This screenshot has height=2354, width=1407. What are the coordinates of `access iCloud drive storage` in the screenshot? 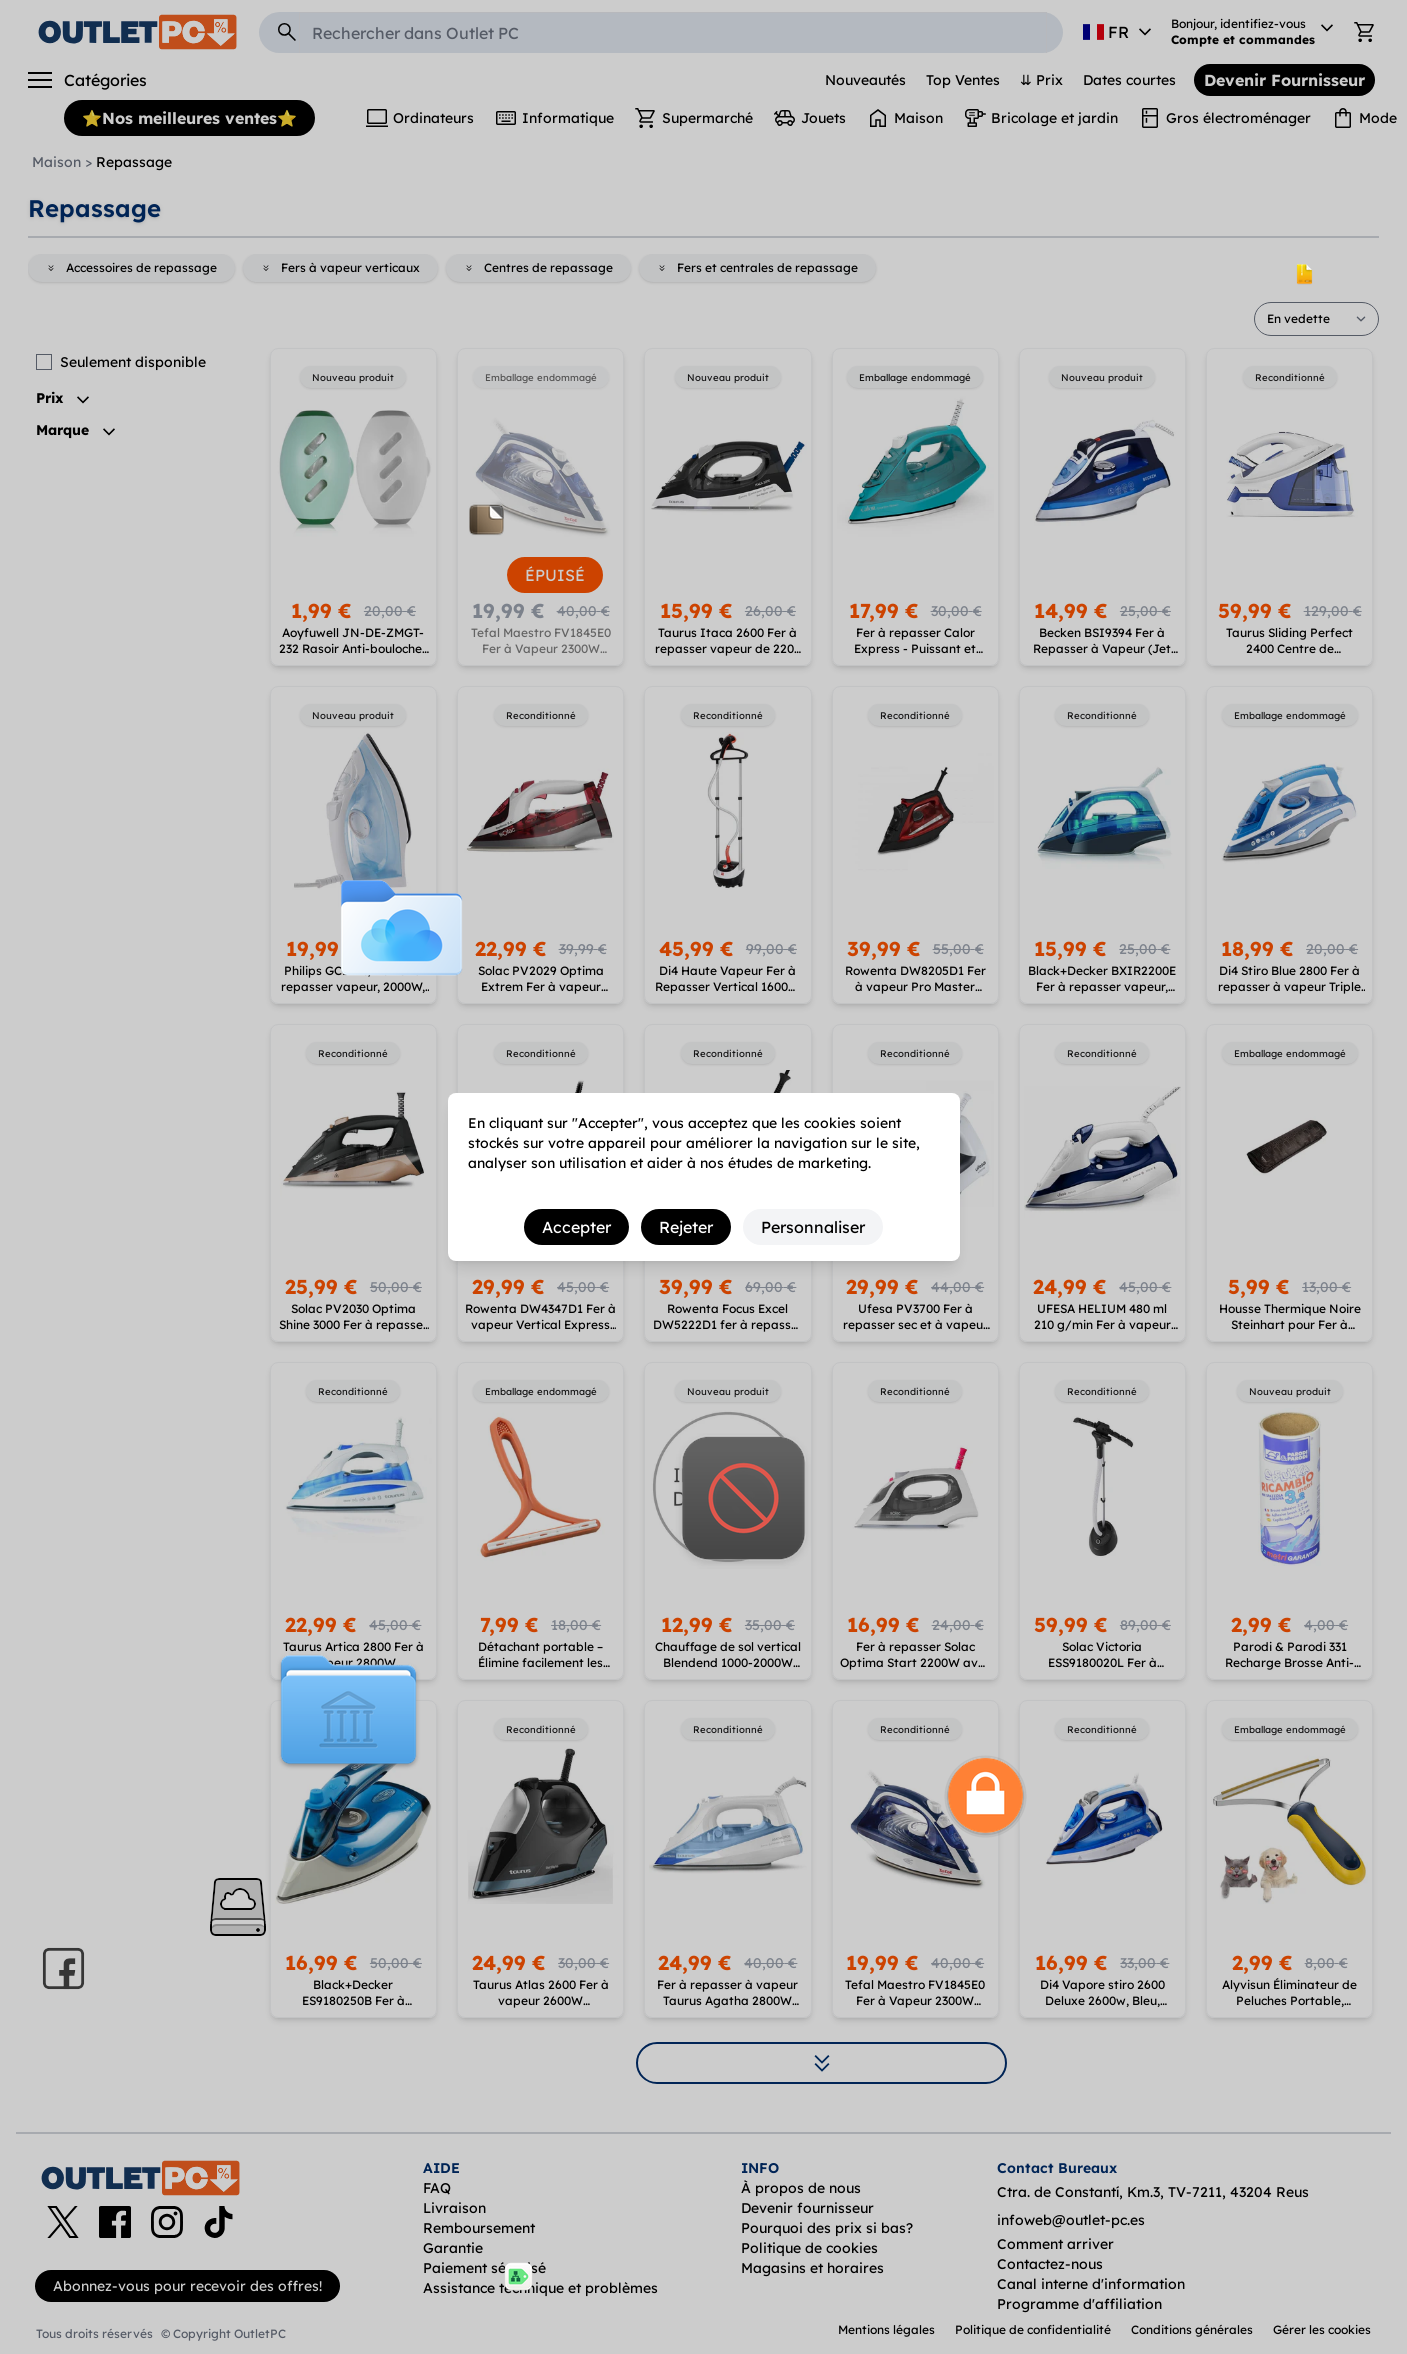 It's located at (238, 1908).